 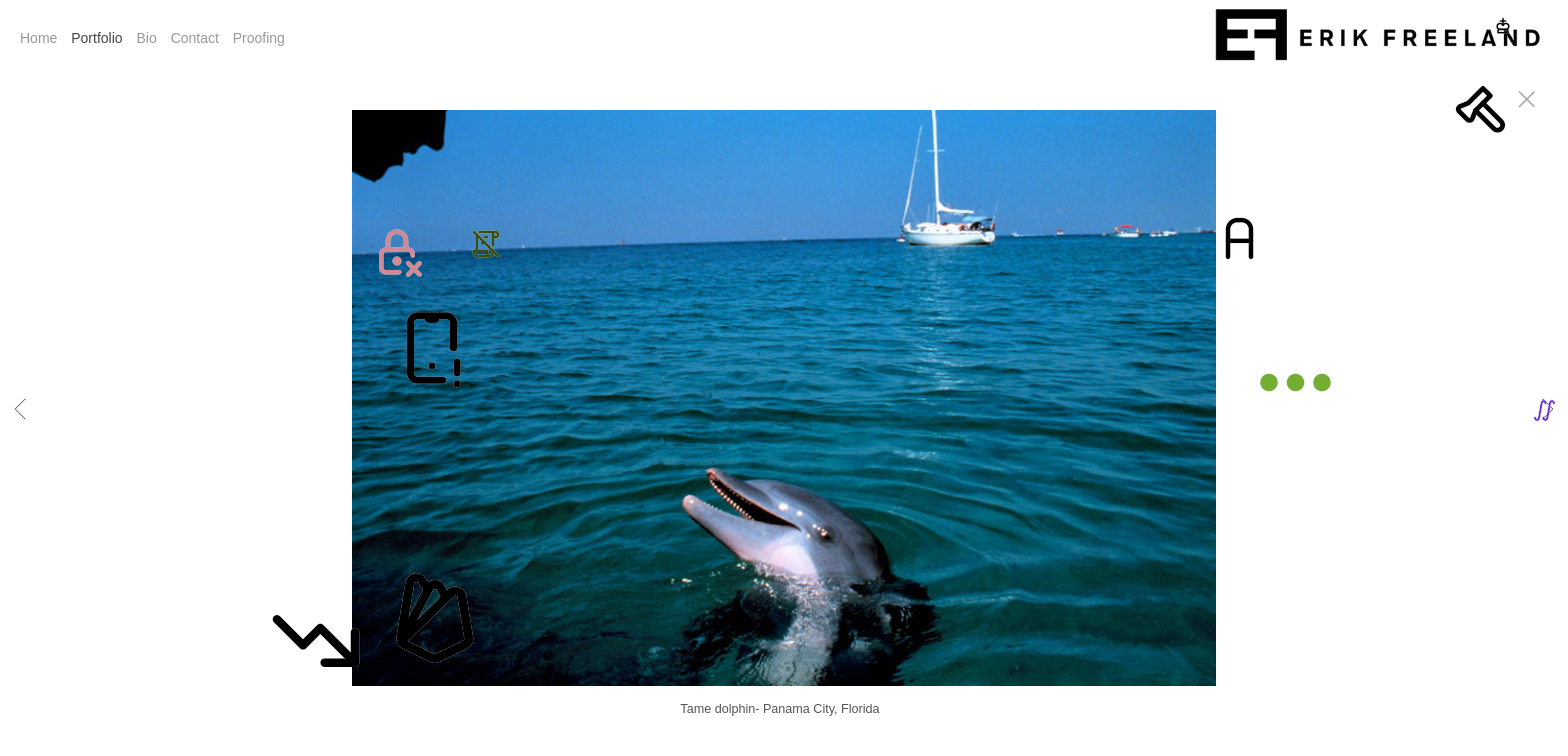 What do you see at coordinates (1503, 26) in the screenshot?
I see `play or access chess game` at bounding box center [1503, 26].